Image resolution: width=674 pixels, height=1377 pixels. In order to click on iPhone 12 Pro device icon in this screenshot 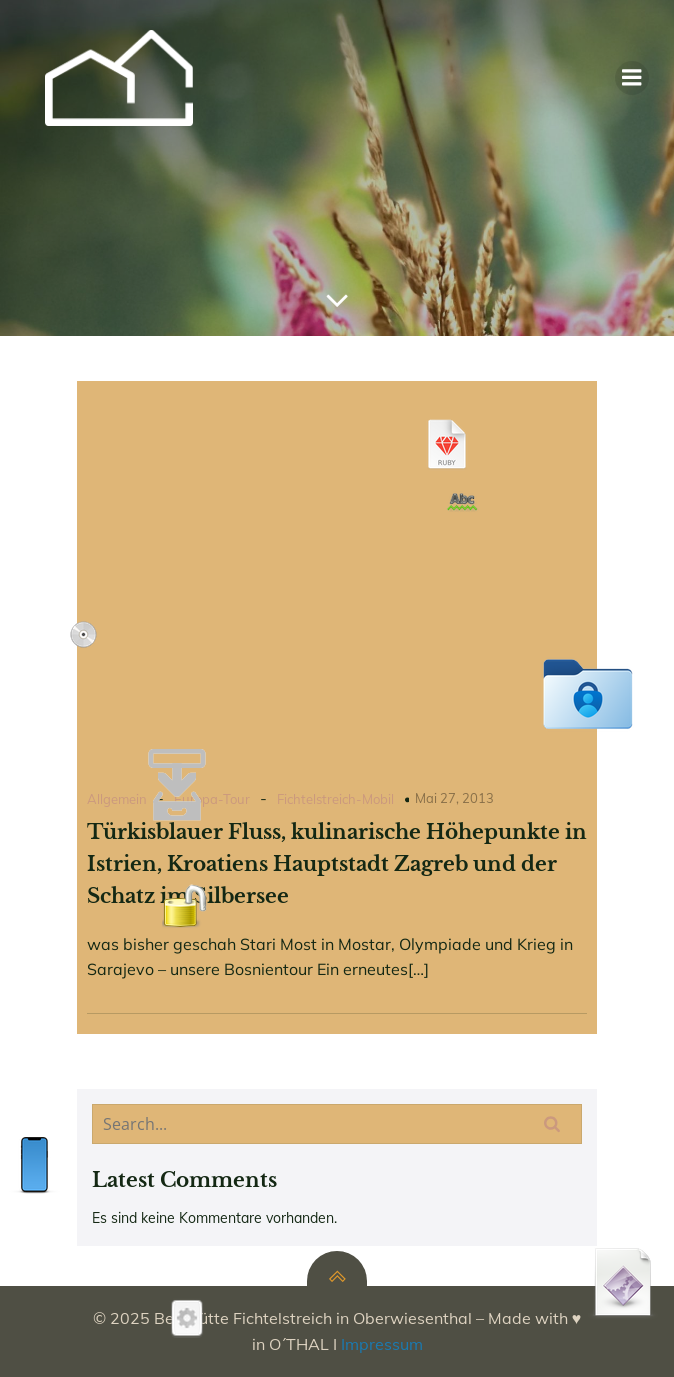, I will do `click(34, 1165)`.